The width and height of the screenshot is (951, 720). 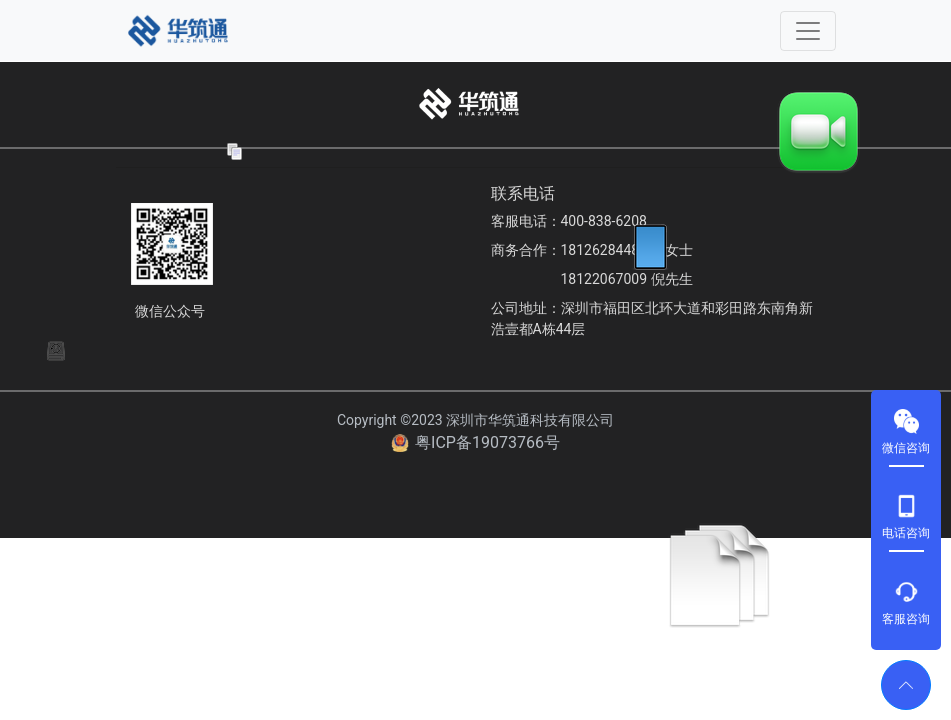 I want to click on open FaceTime to start a video call, so click(x=818, y=131).